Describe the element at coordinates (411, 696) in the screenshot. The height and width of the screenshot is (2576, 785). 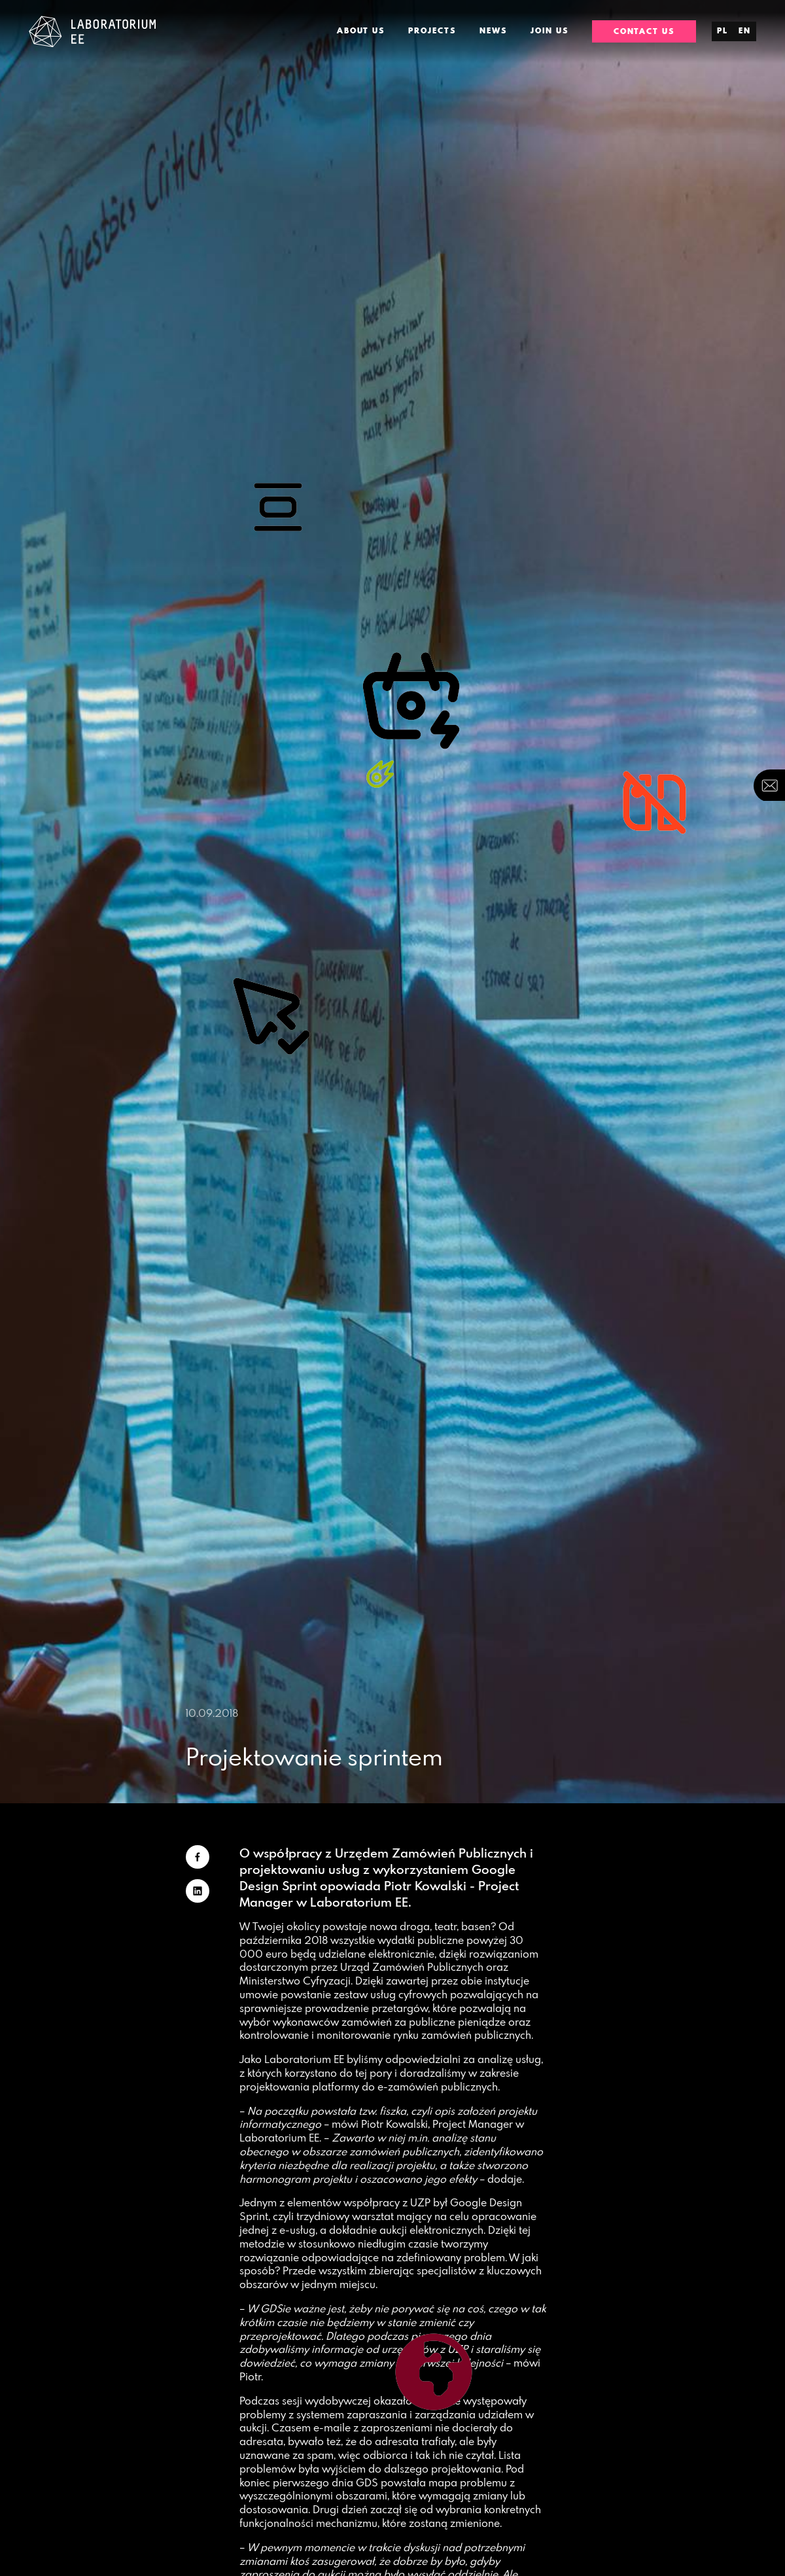
I see `quick purchase or express checkout` at that location.